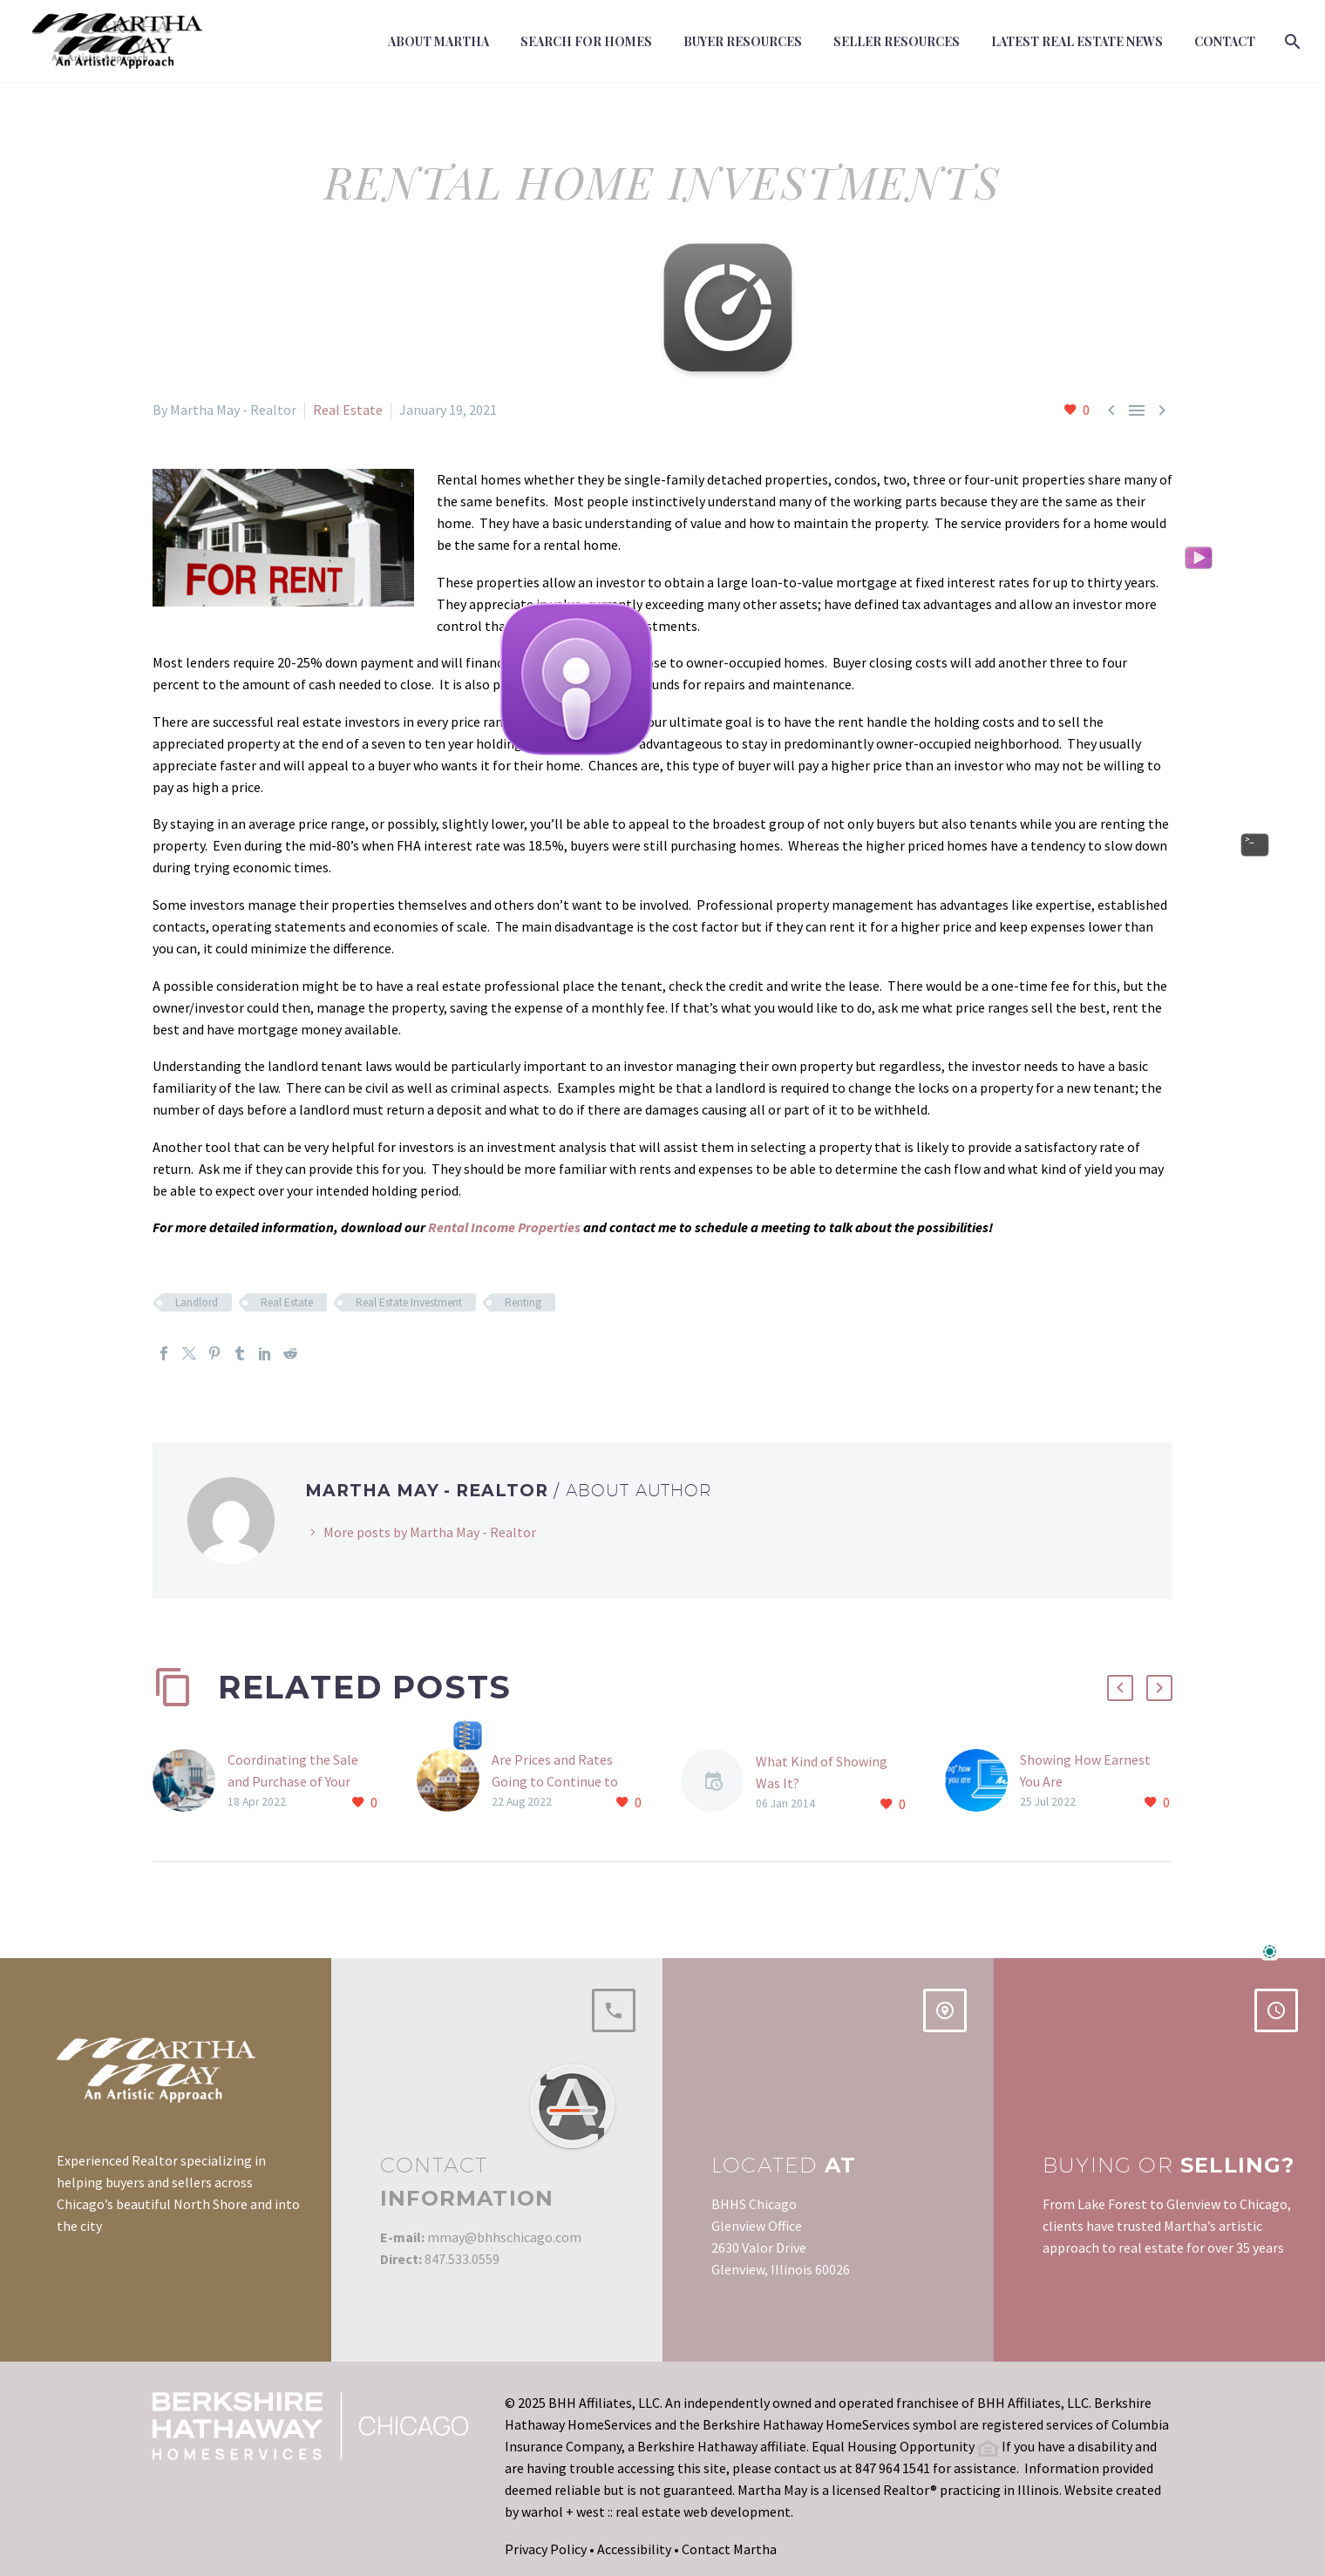  What do you see at coordinates (467, 1735) in the screenshot?
I see `open the Elastic app` at bounding box center [467, 1735].